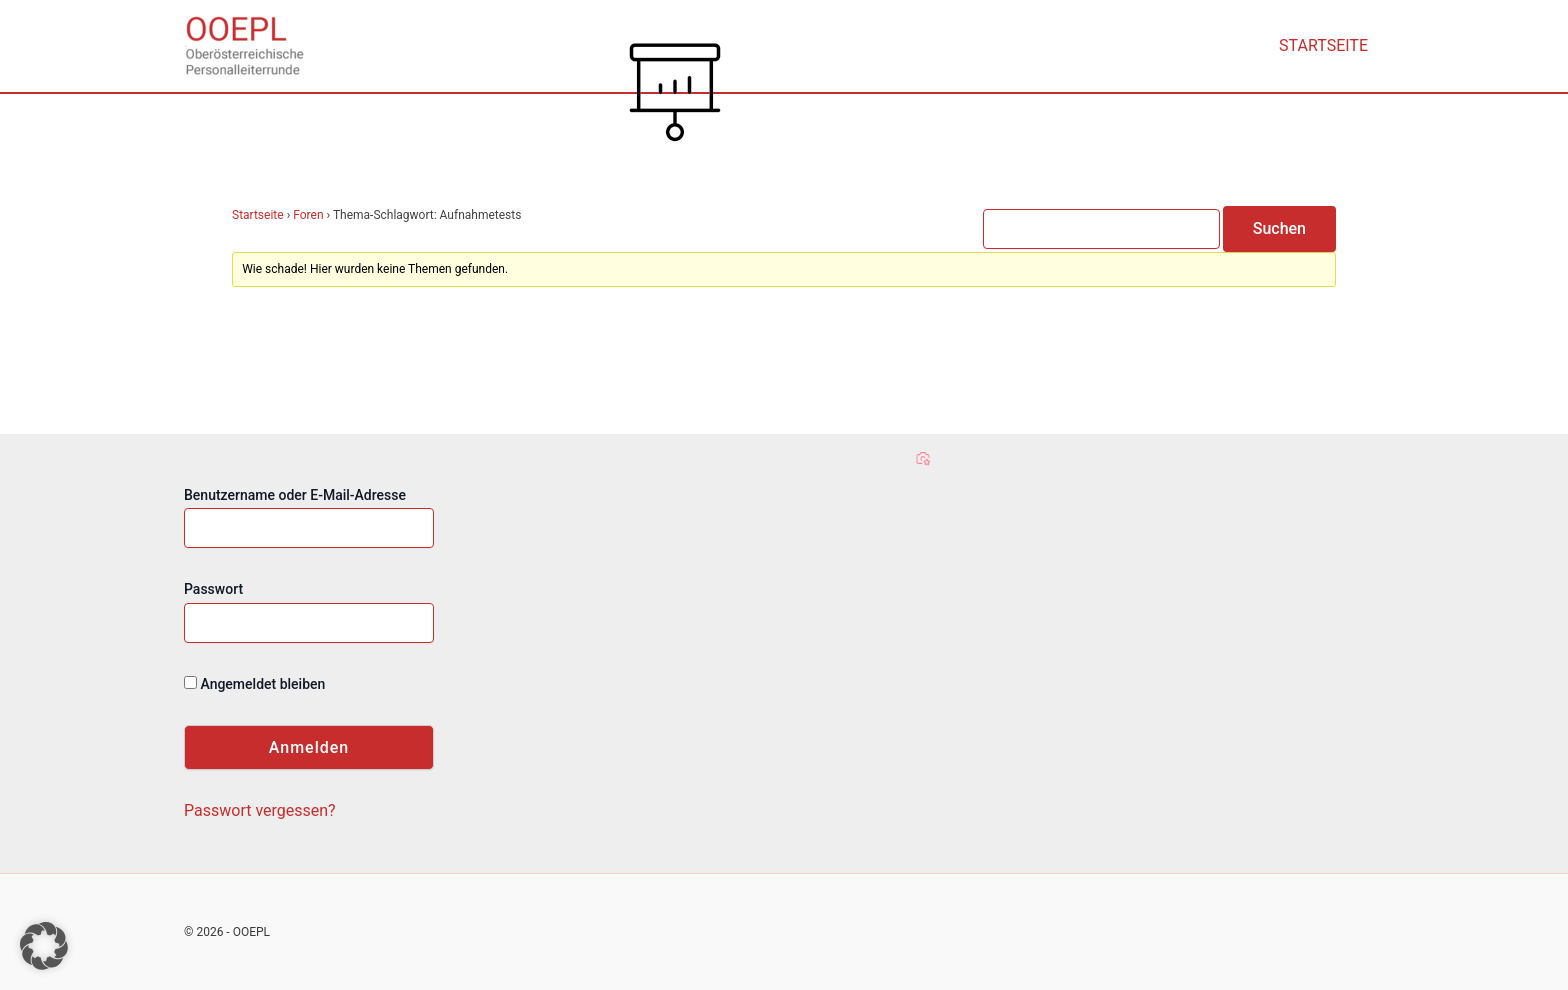 The image size is (1568, 990). Describe the element at coordinates (923, 458) in the screenshot. I see `mark a photo as favorite` at that location.